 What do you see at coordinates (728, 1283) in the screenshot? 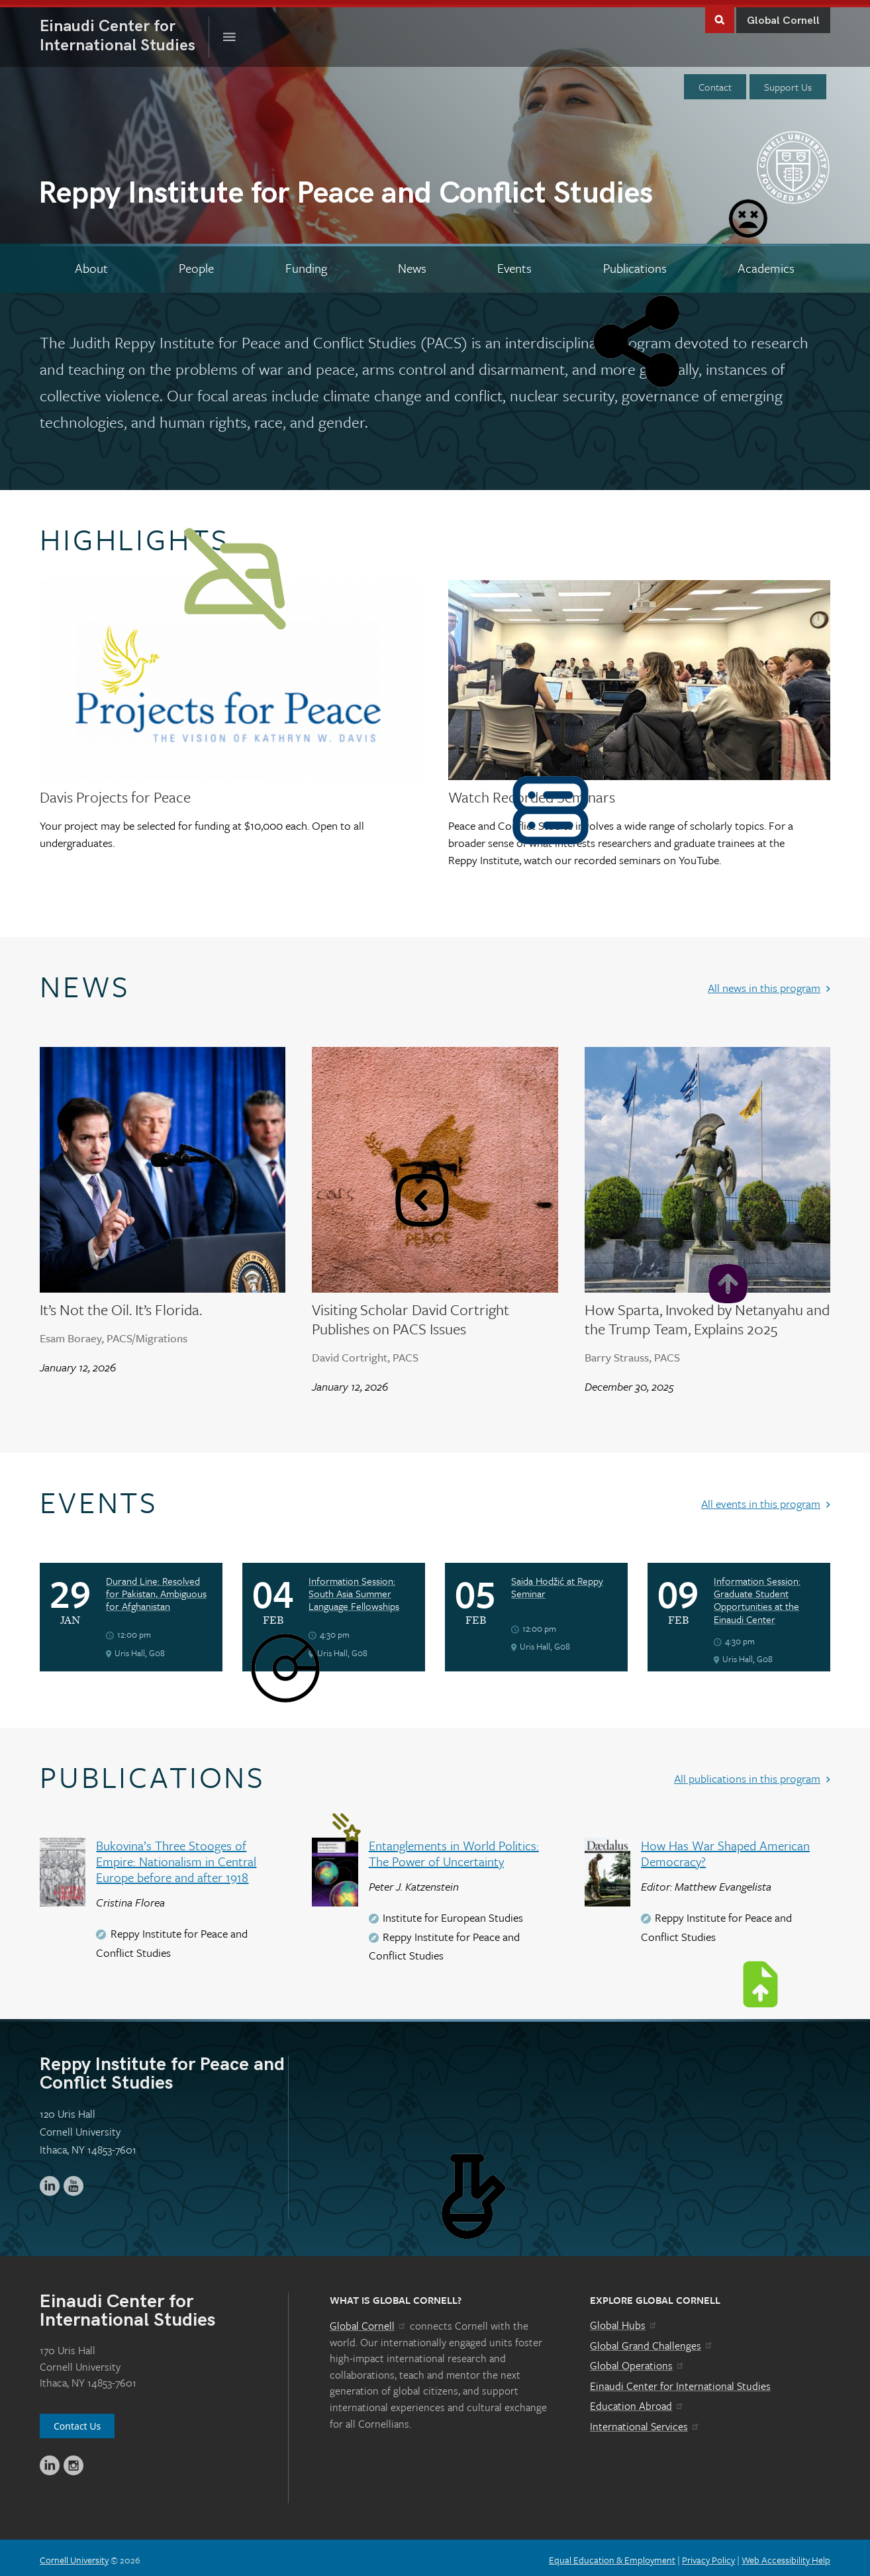
I see `upload a file or document` at bounding box center [728, 1283].